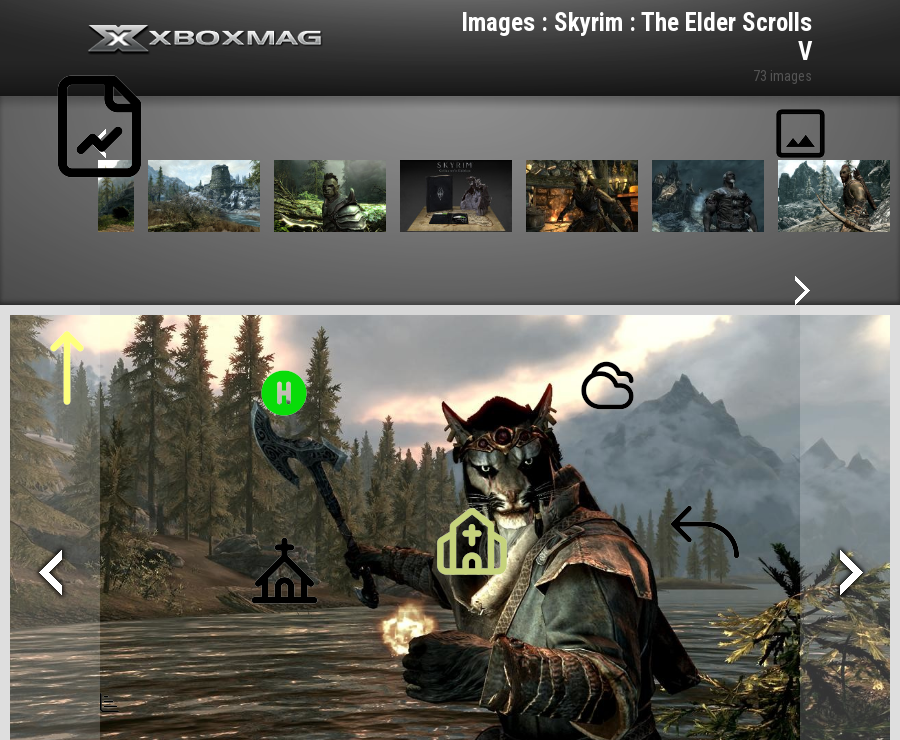  What do you see at coordinates (607, 385) in the screenshot?
I see `indicates cloudy weather conditions` at bounding box center [607, 385].